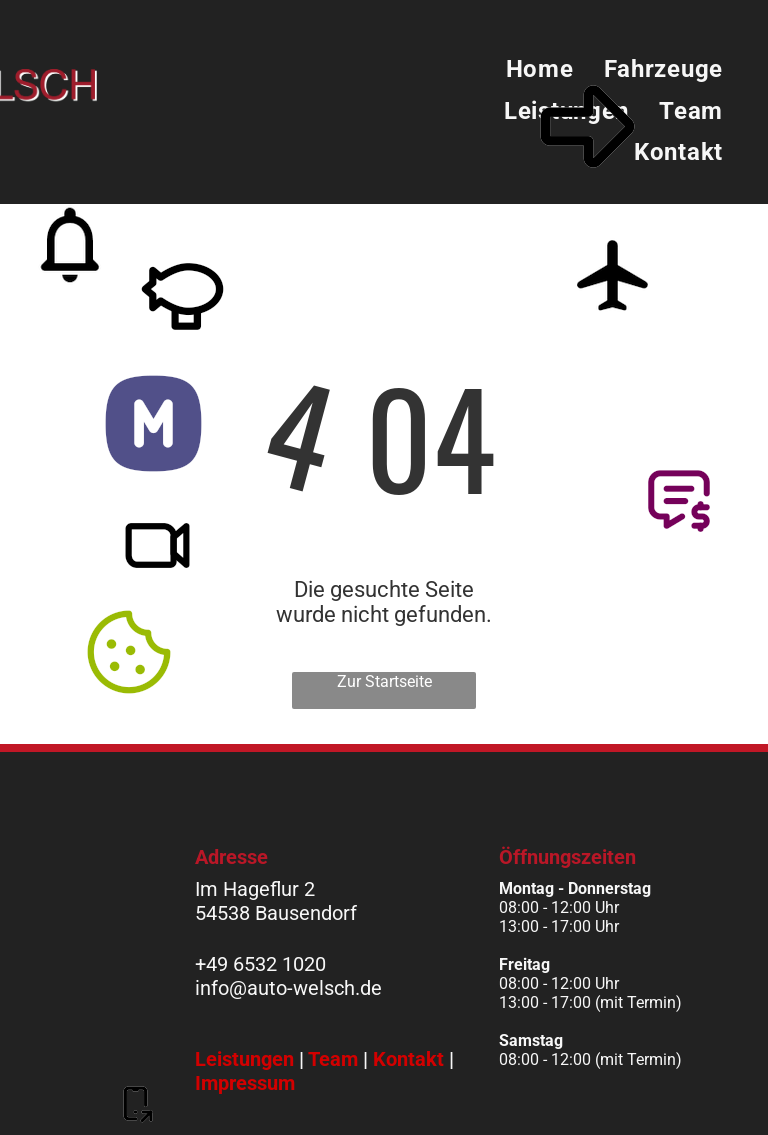  What do you see at coordinates (153, 423) in the screenshot?
I see `access menu or main navigation` at bounding box center [153, 423].